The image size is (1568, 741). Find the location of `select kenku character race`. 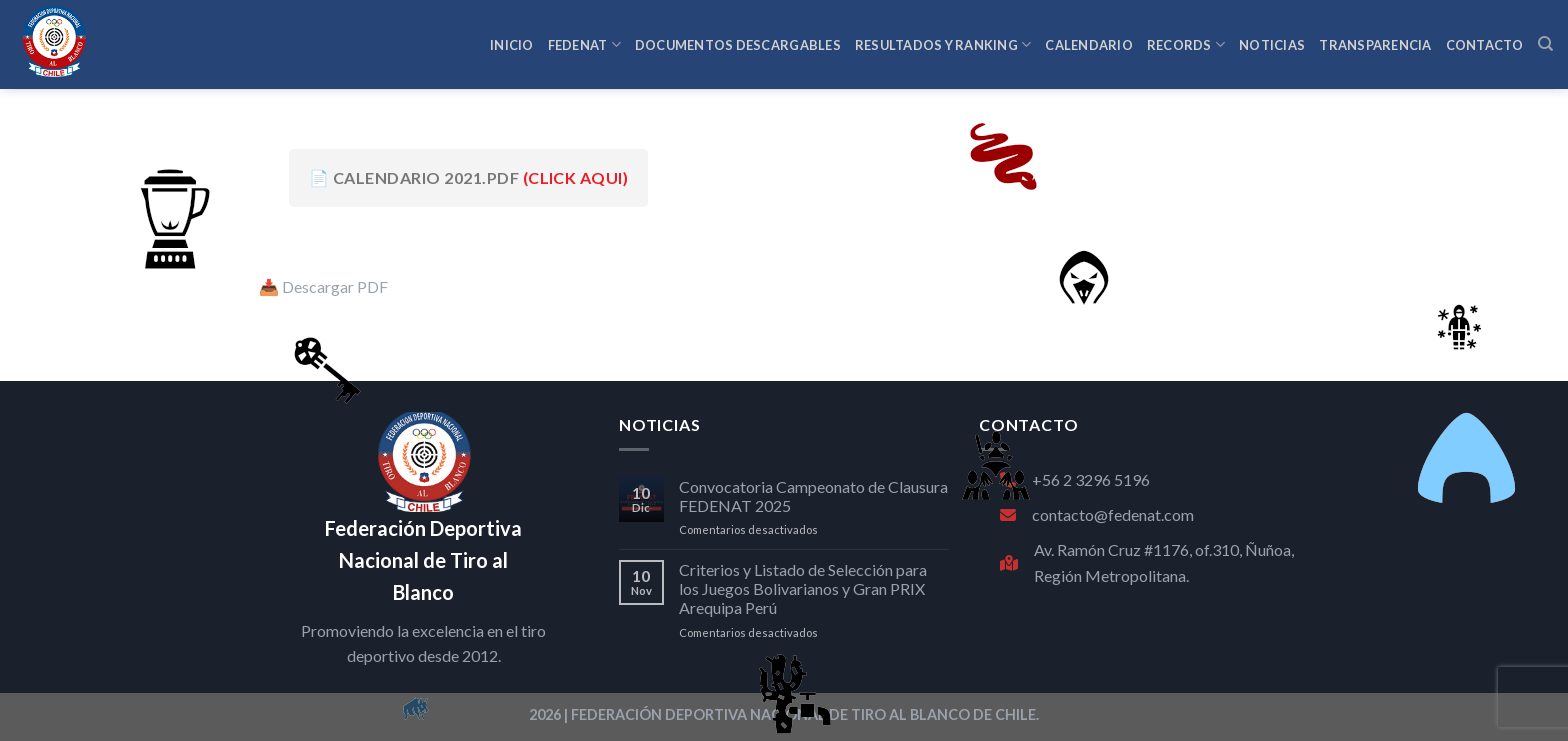

select kenku character race is located at coordinates (1084, 278).